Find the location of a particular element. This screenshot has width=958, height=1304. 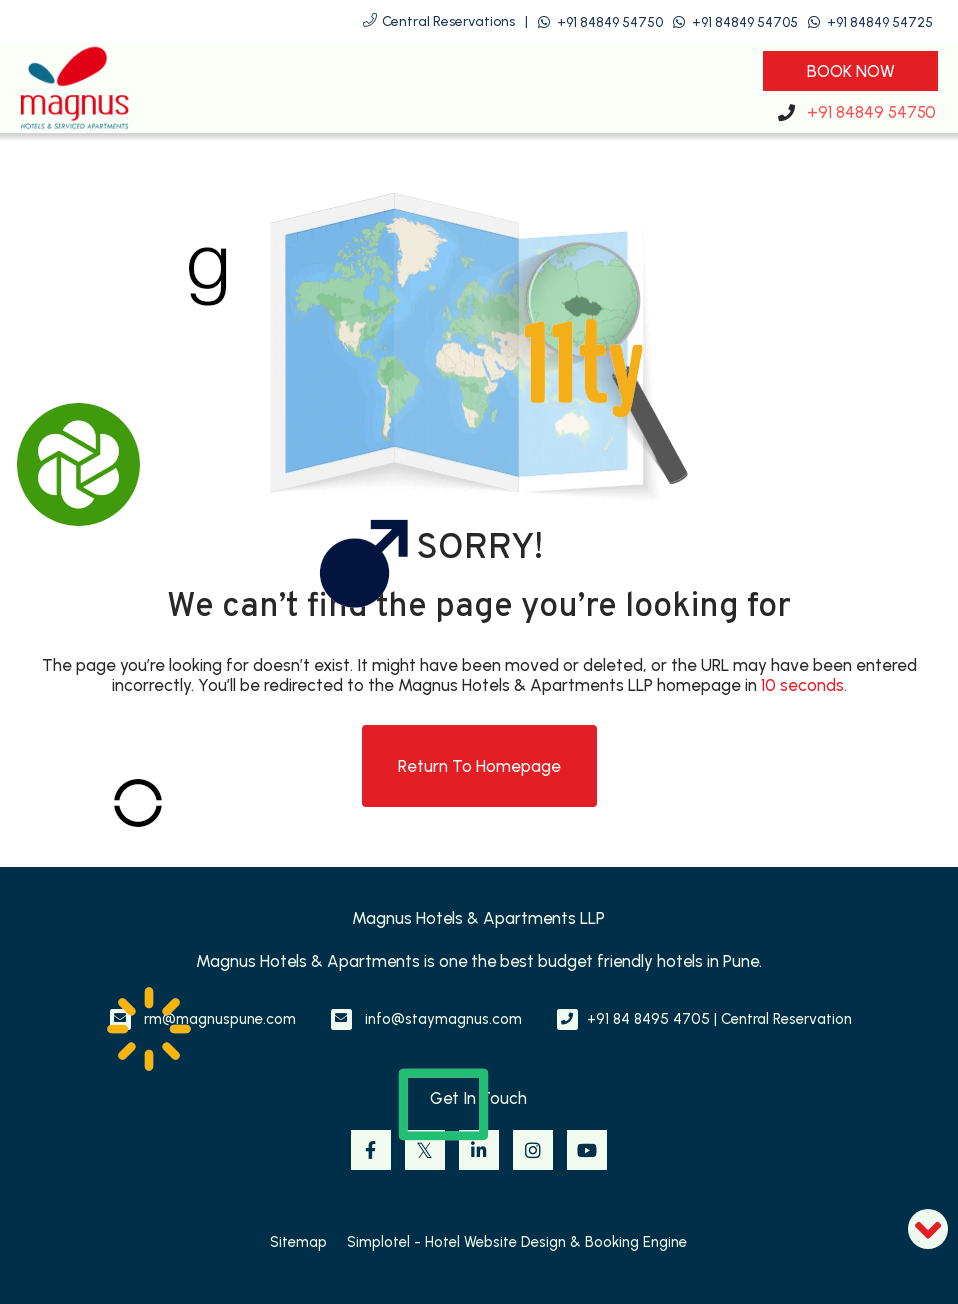

indicates male or men's section is located at coordinates (361, 561).